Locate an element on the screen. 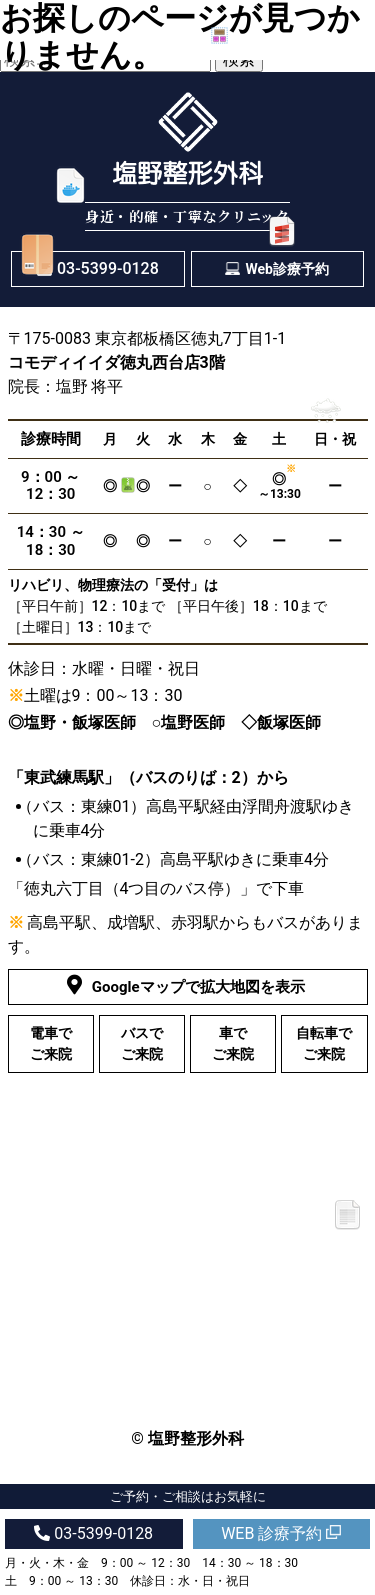  a dockerfile or docker configuration file is located at coordinates (70, 185).